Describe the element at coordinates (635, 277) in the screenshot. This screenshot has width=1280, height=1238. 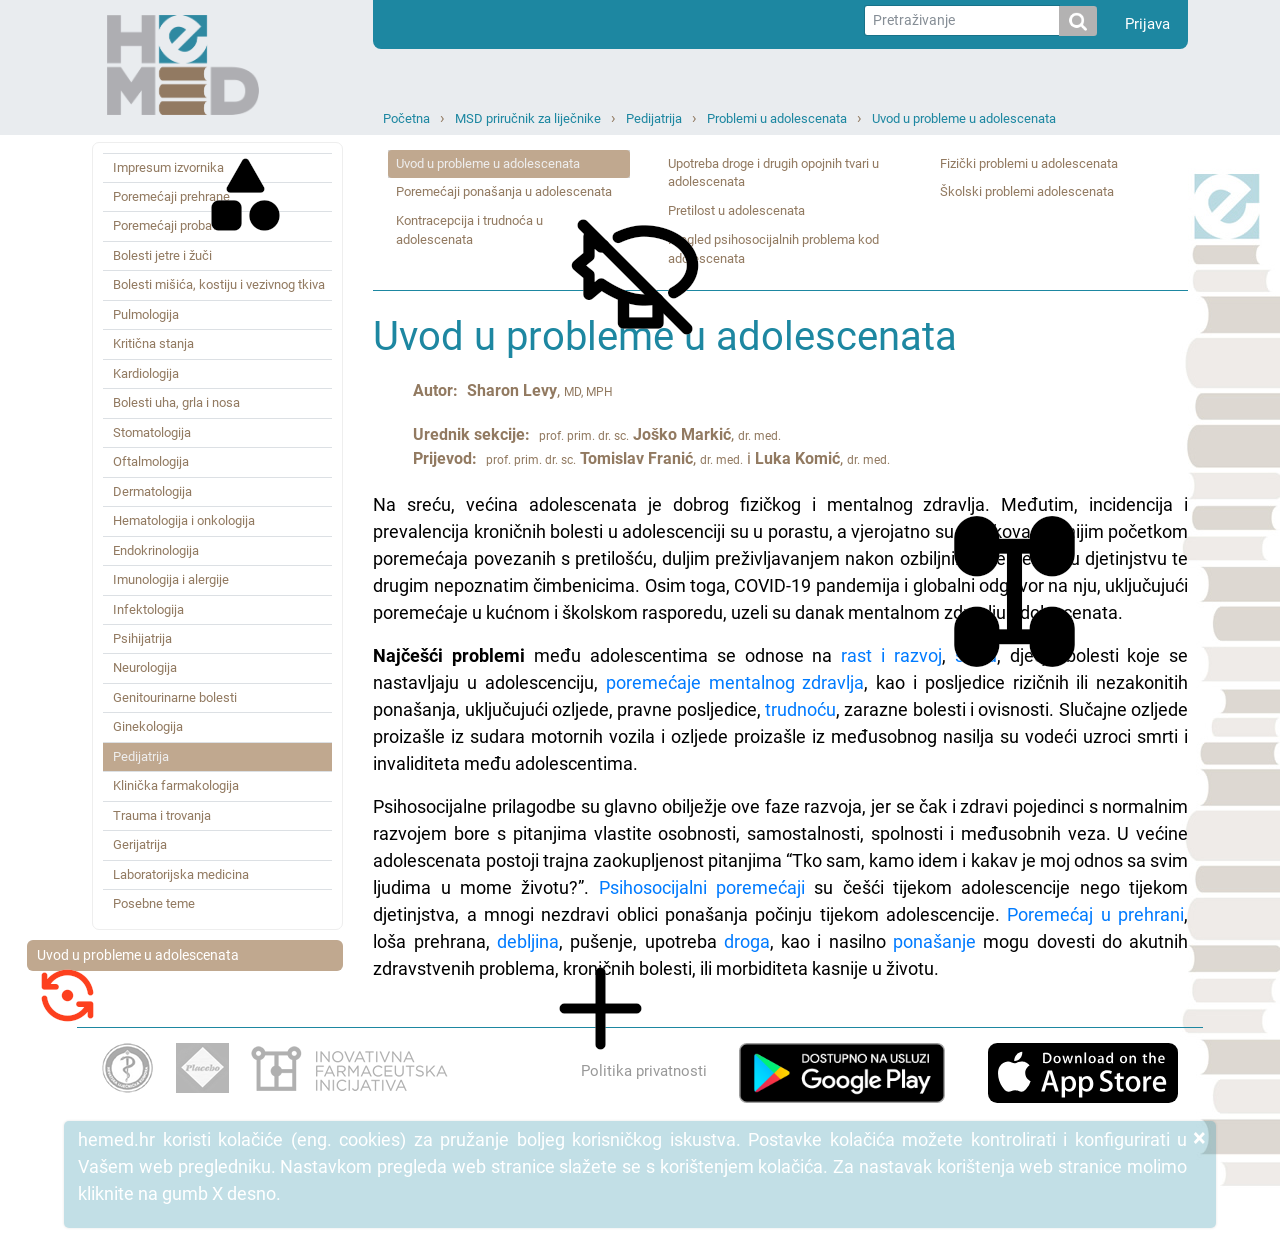
I see `disable airship or blimp tracking` at that location.